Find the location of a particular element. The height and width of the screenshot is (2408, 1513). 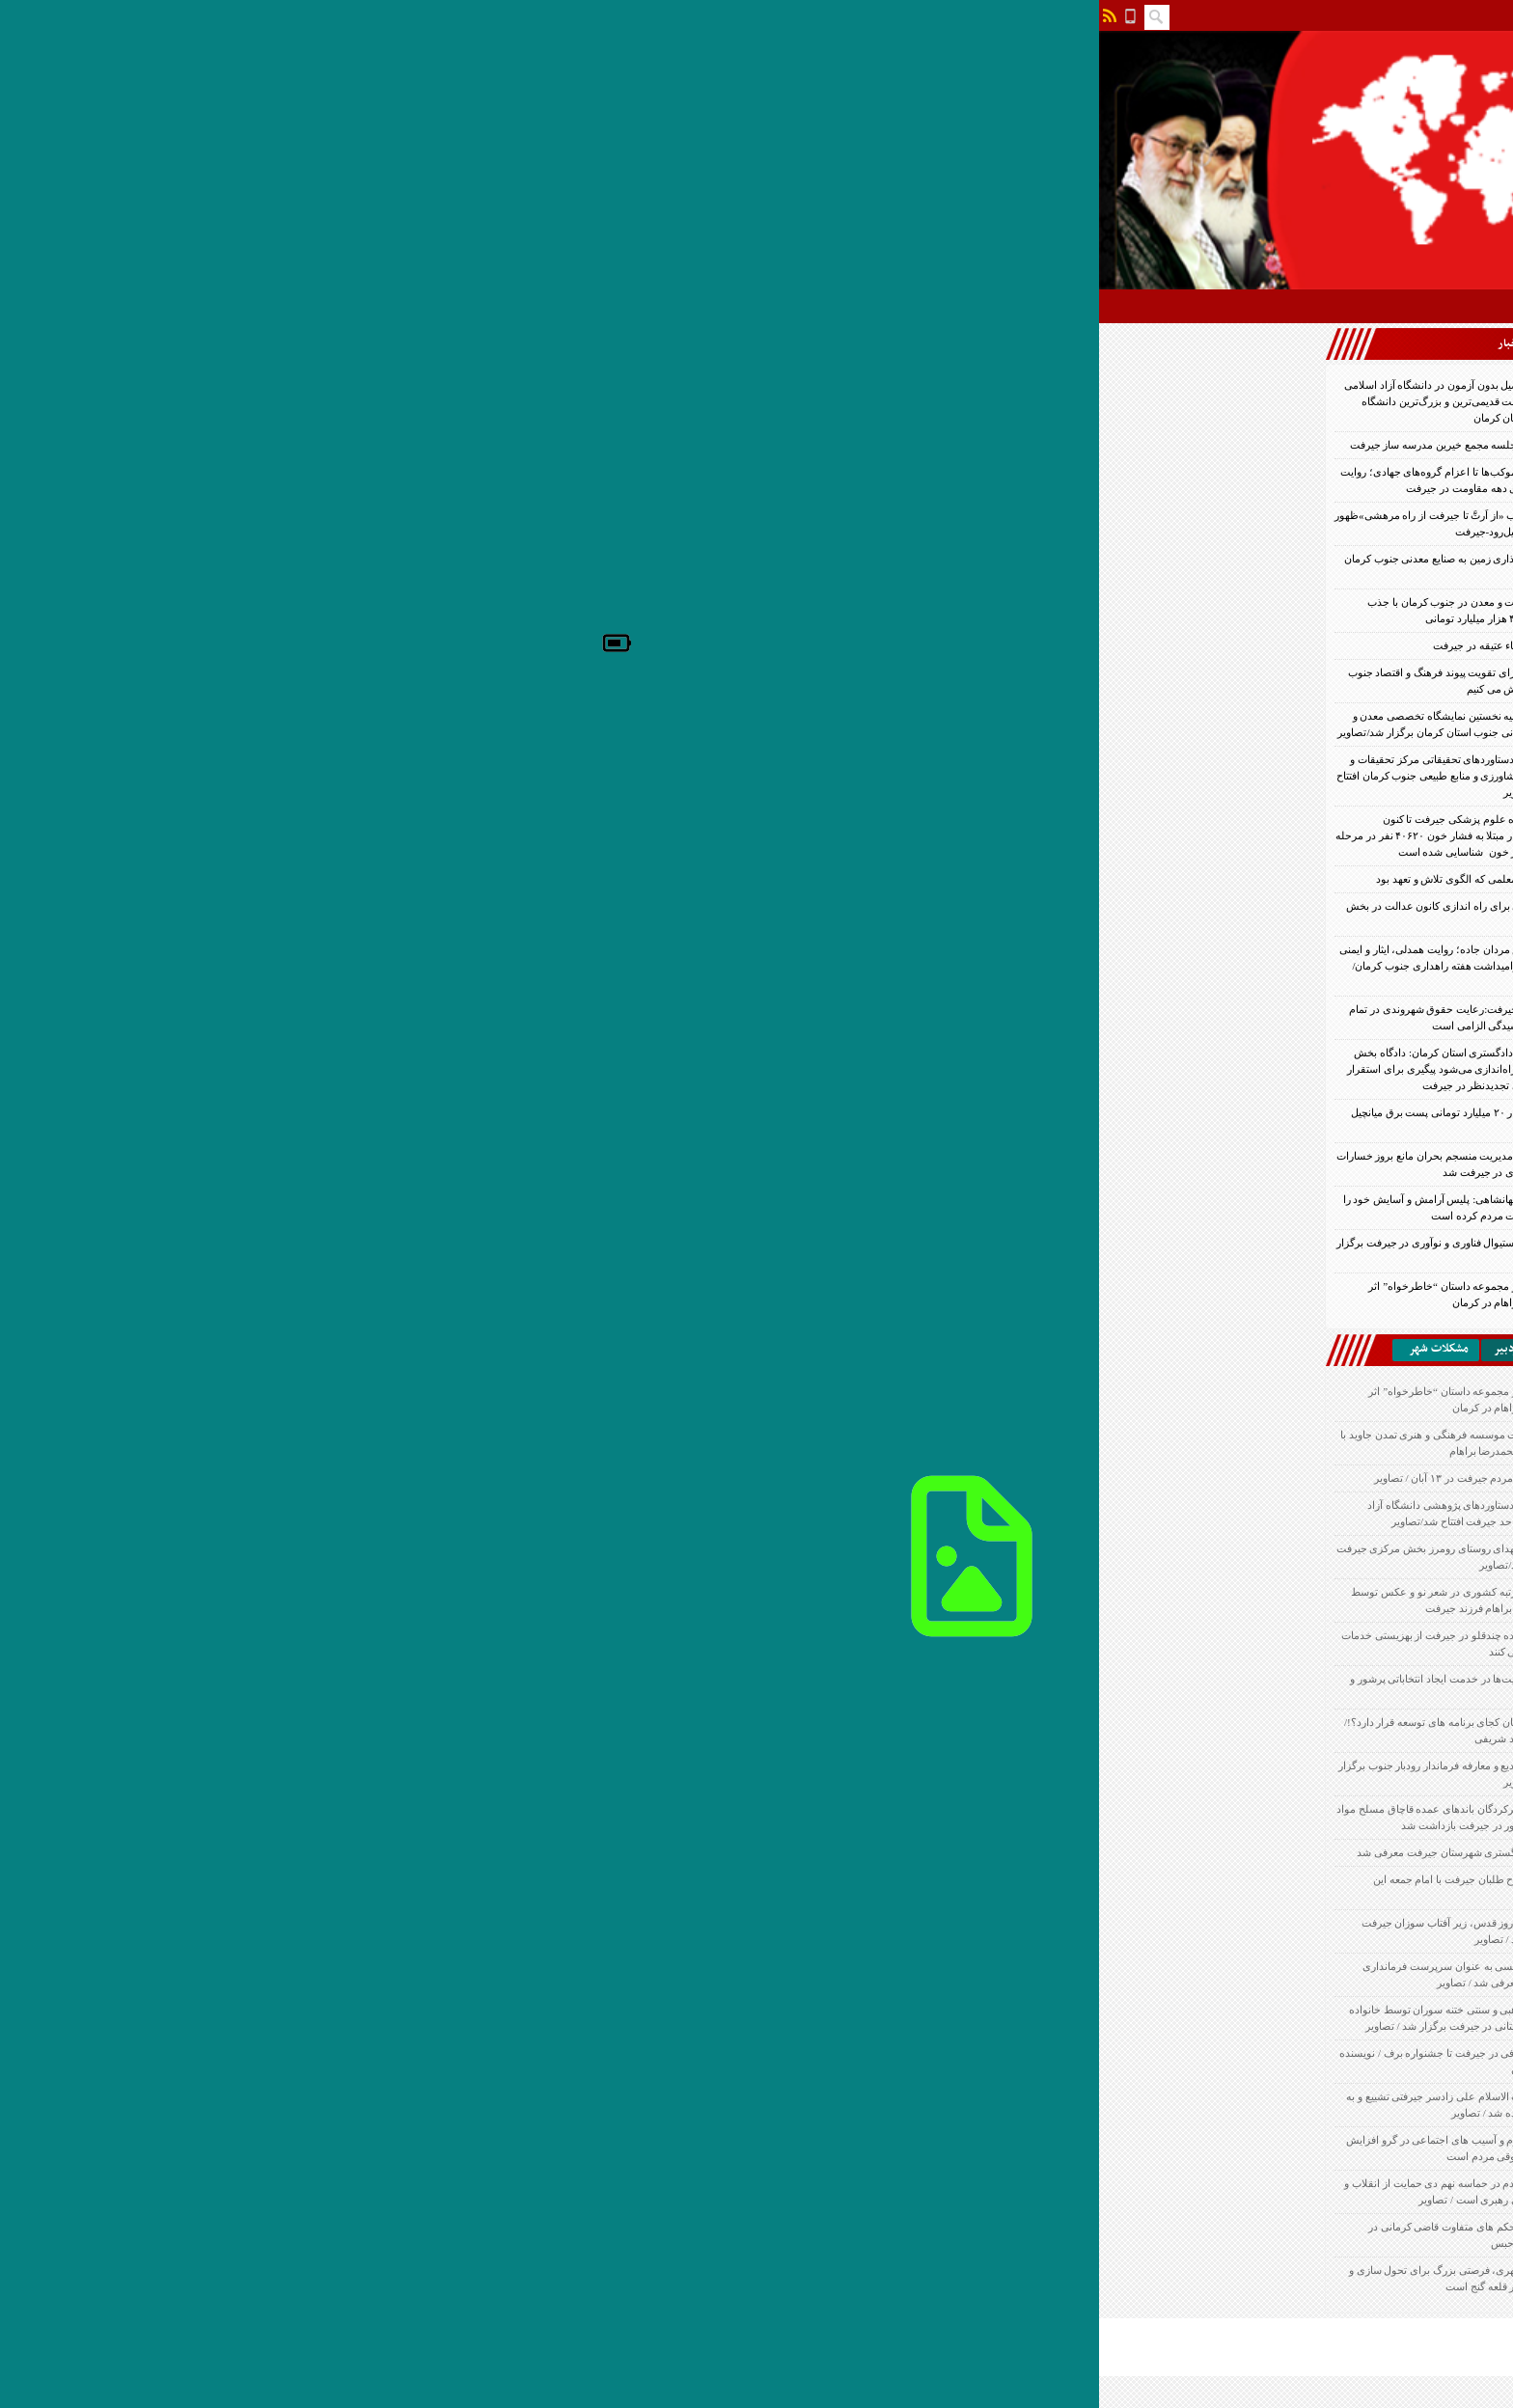

indicates battery level at 75% is located at coordinates (616, 643).